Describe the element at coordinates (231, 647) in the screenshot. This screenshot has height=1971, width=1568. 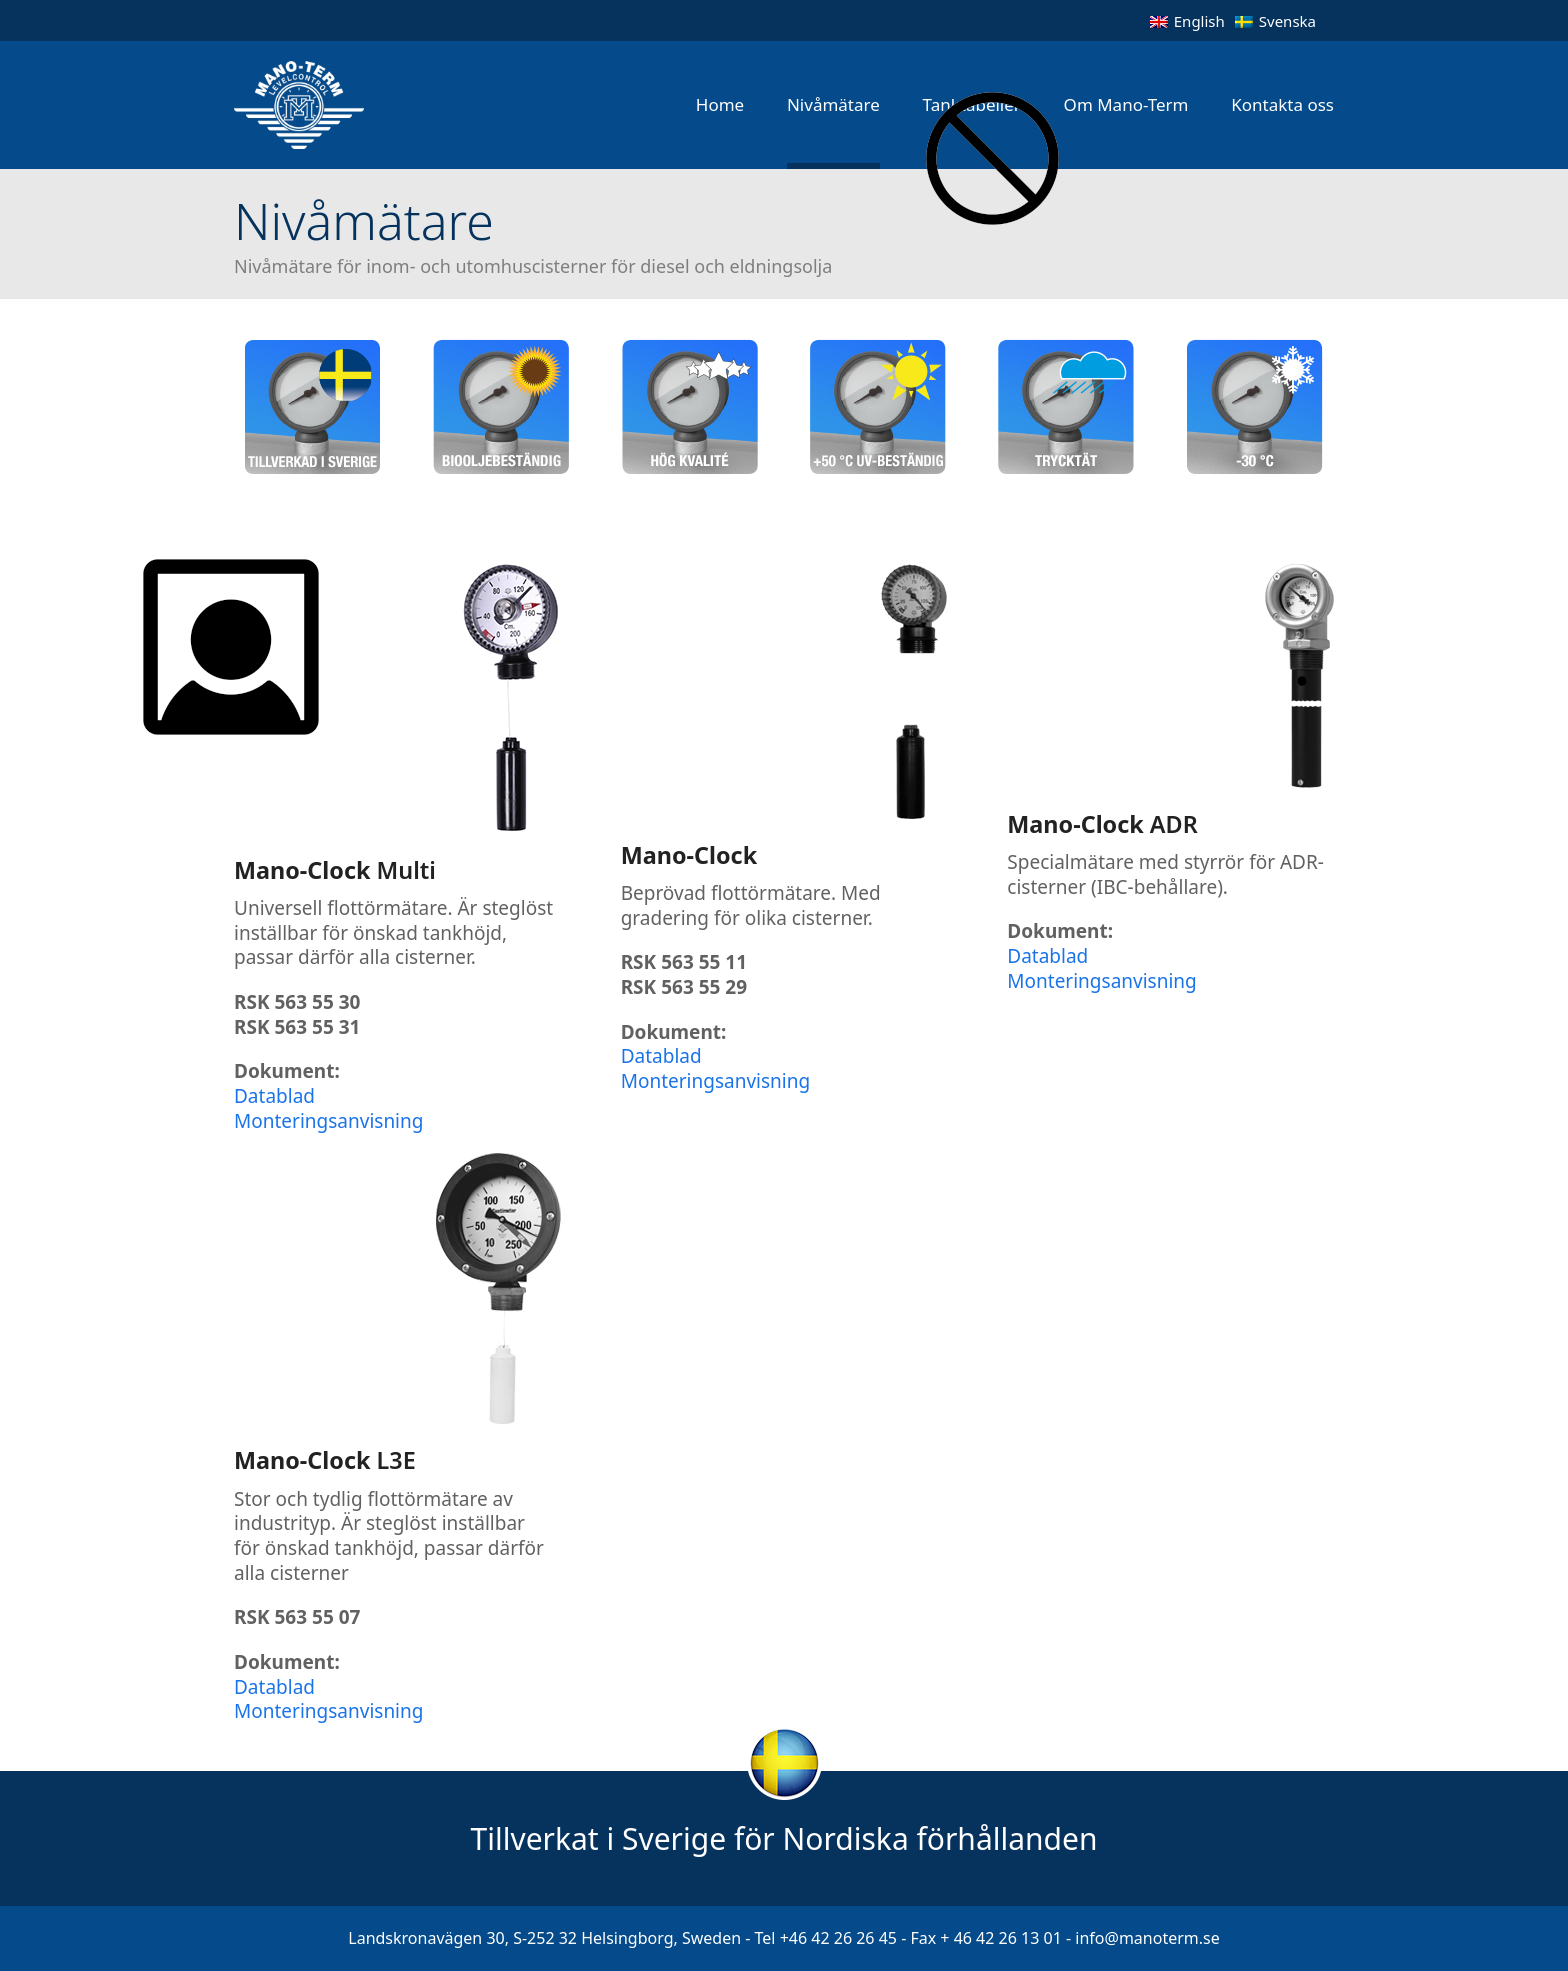
I see `view user profile` at that location.